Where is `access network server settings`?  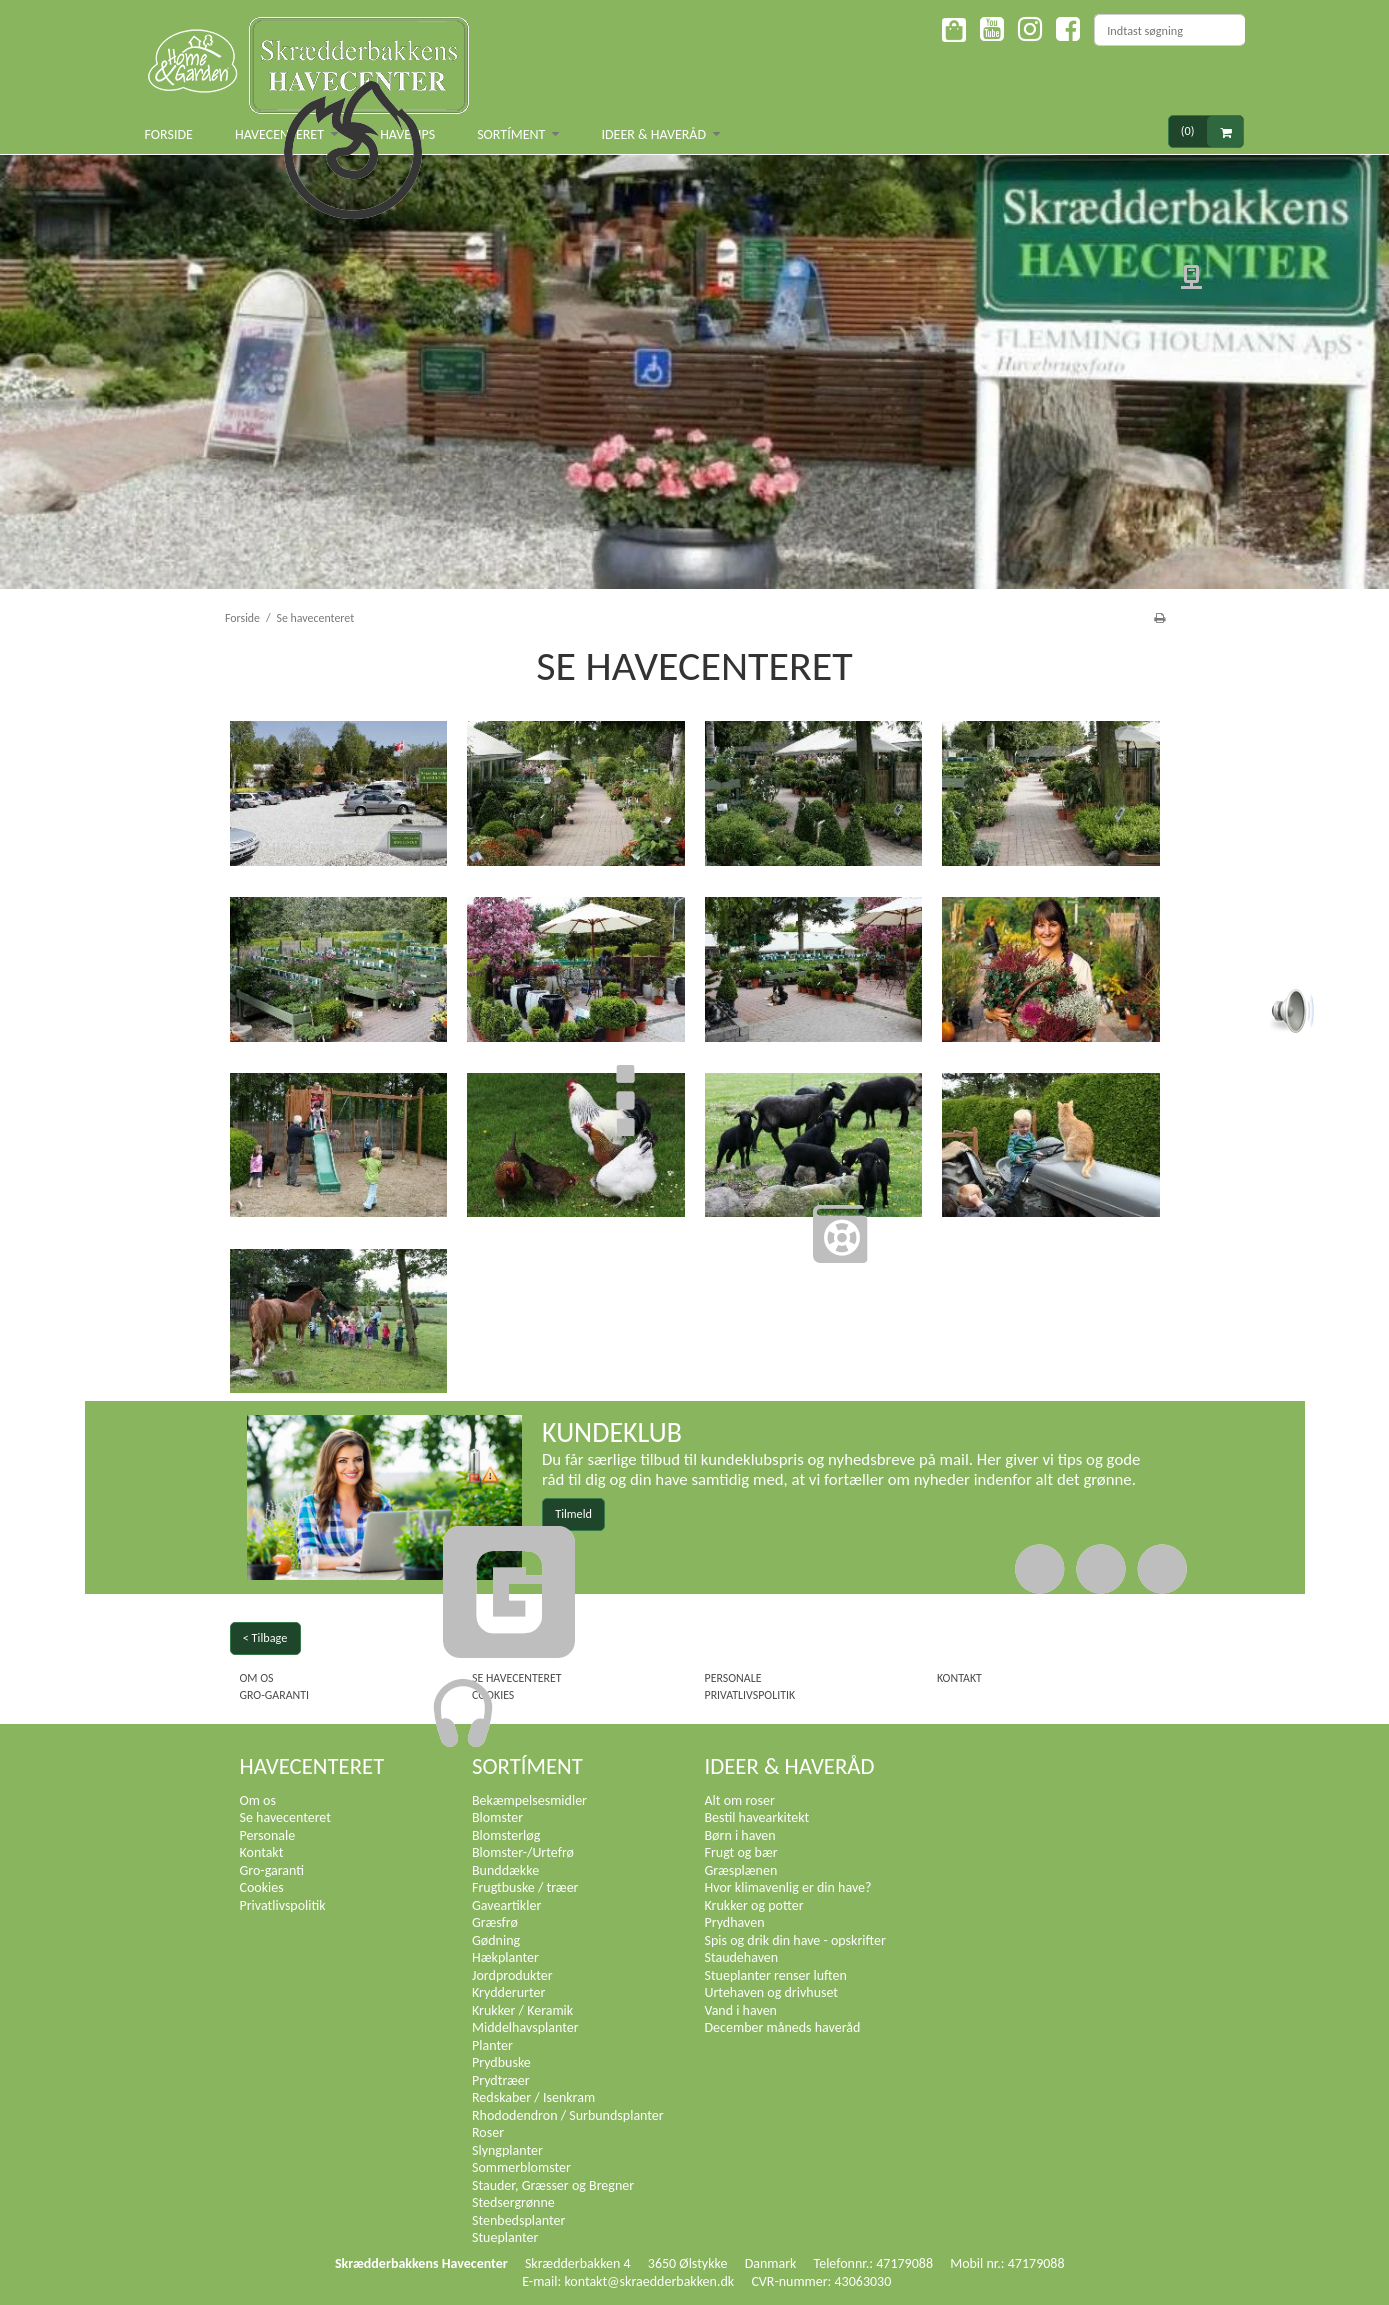
access network server settings is located at coordinates (1193, 277).